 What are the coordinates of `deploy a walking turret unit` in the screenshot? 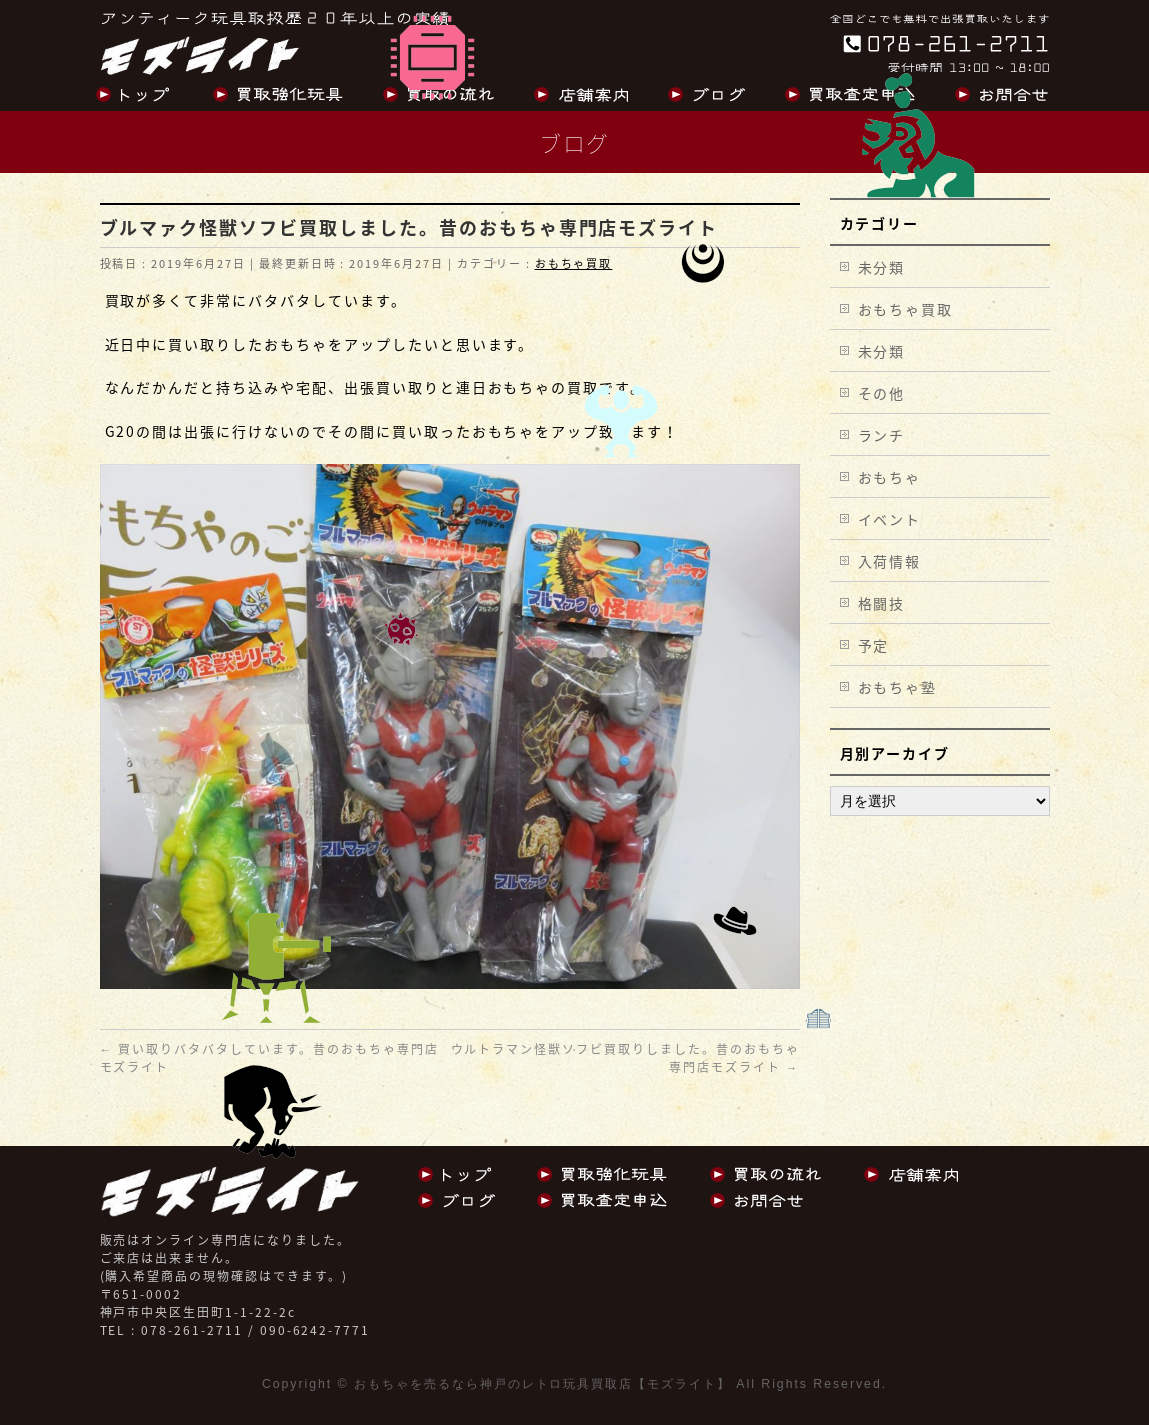 It's located at (278, 966).